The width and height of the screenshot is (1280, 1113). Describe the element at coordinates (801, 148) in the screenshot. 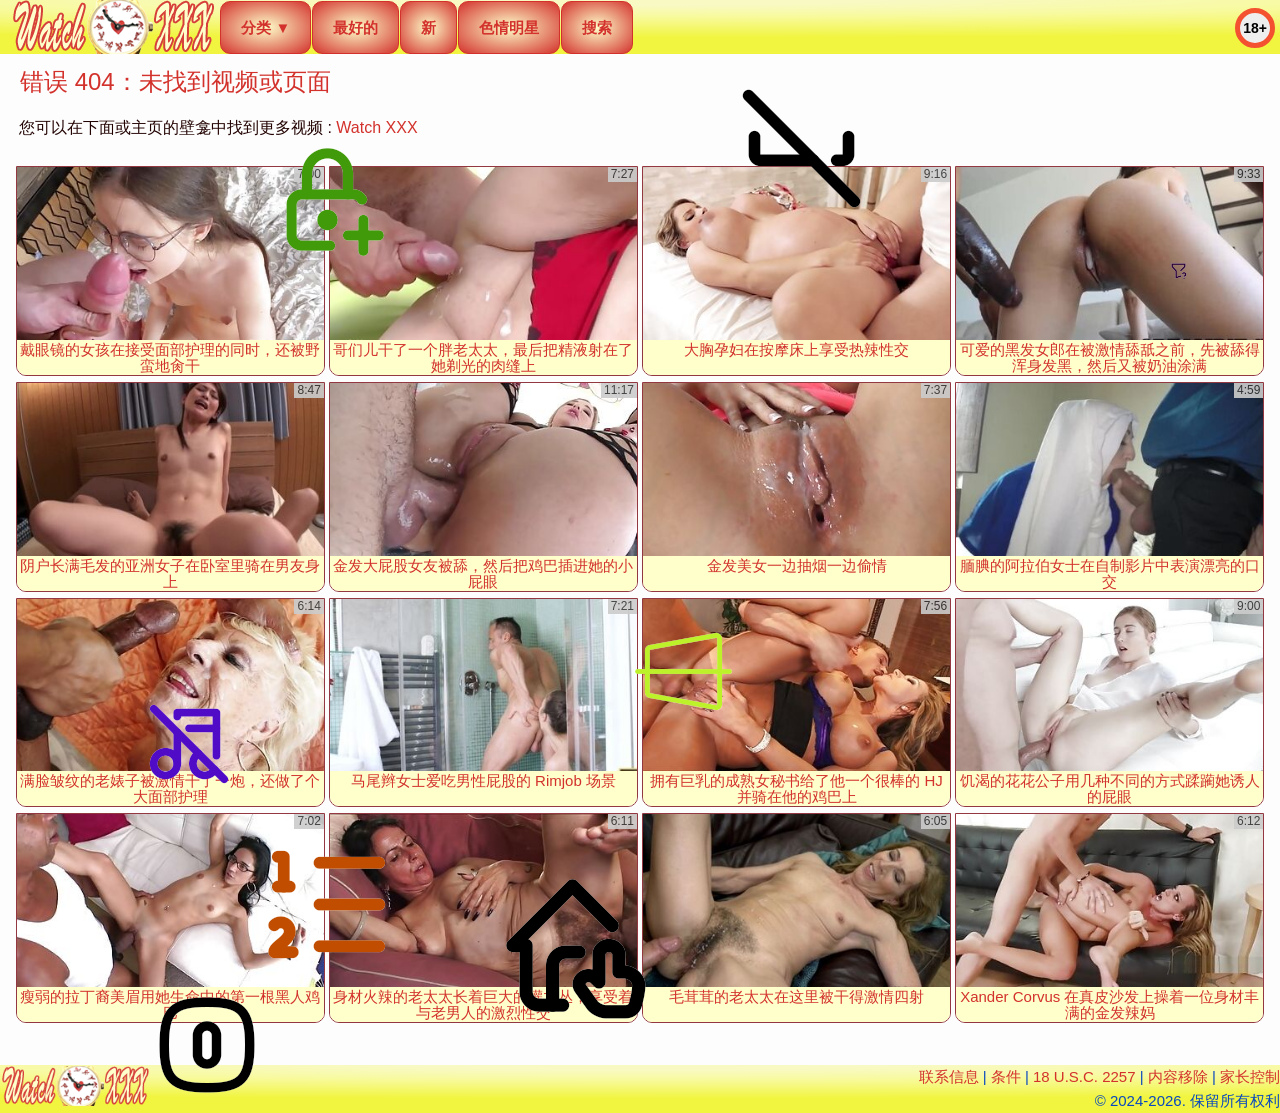

I see `disable spacebar or space key input` at that location.